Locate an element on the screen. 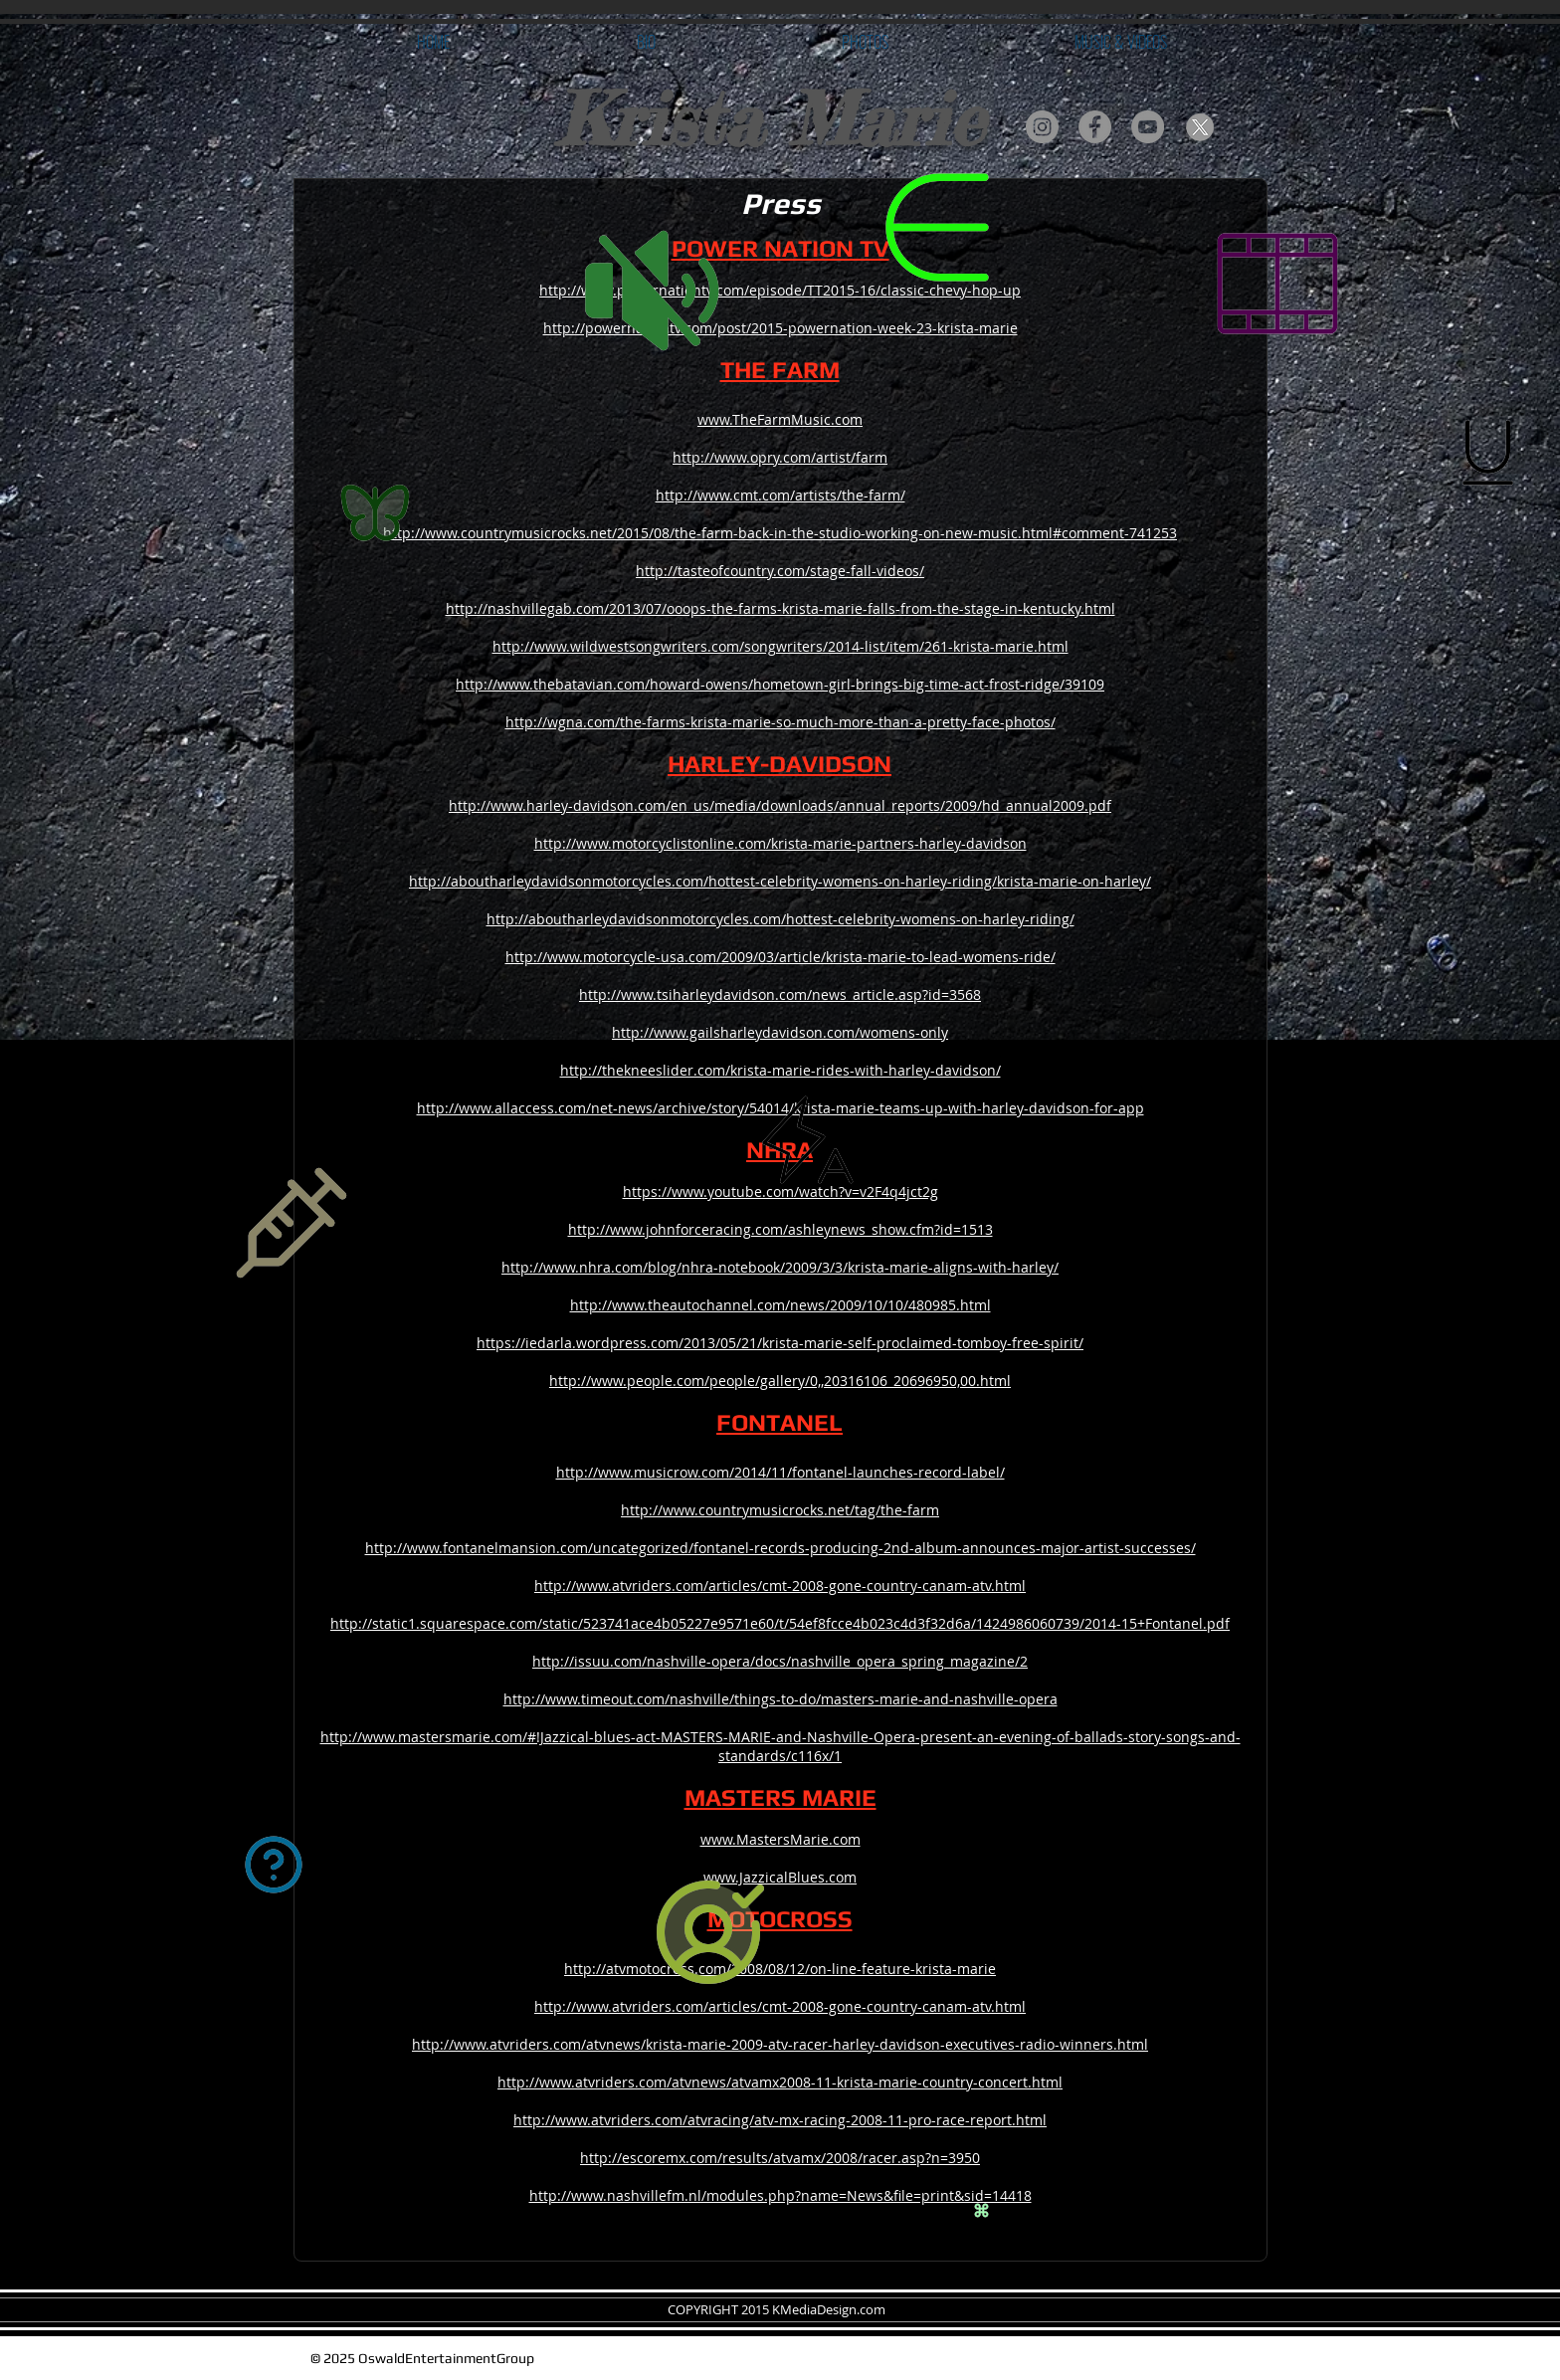 Image resolution: width=1560 pixels, height=2380 pixels. verified user profile is located at coordinates (708, 1932).